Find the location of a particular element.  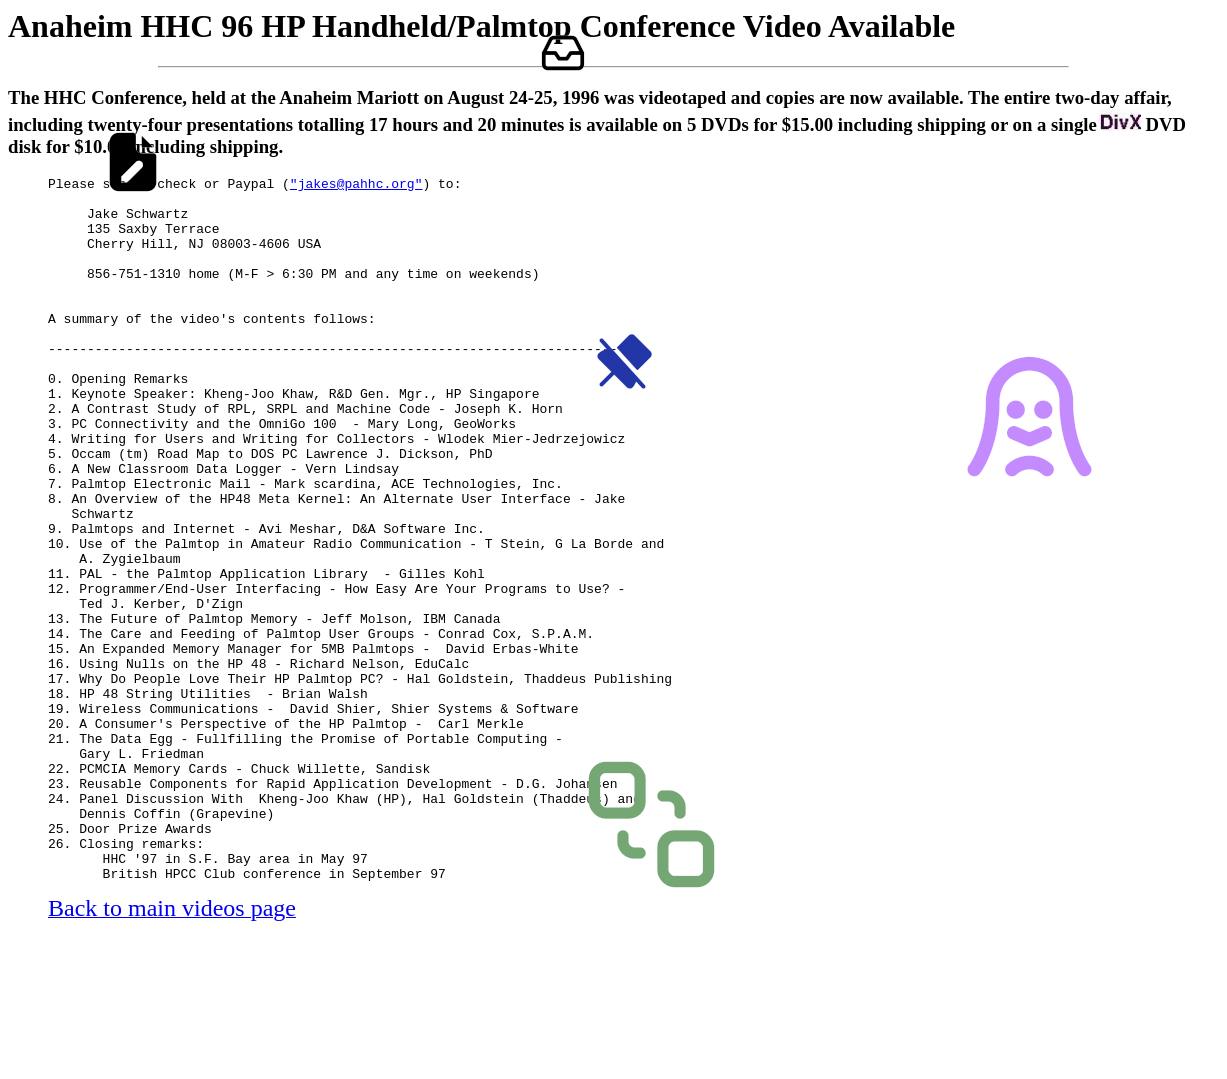

unpin this item is located at coordinates (622, 363).